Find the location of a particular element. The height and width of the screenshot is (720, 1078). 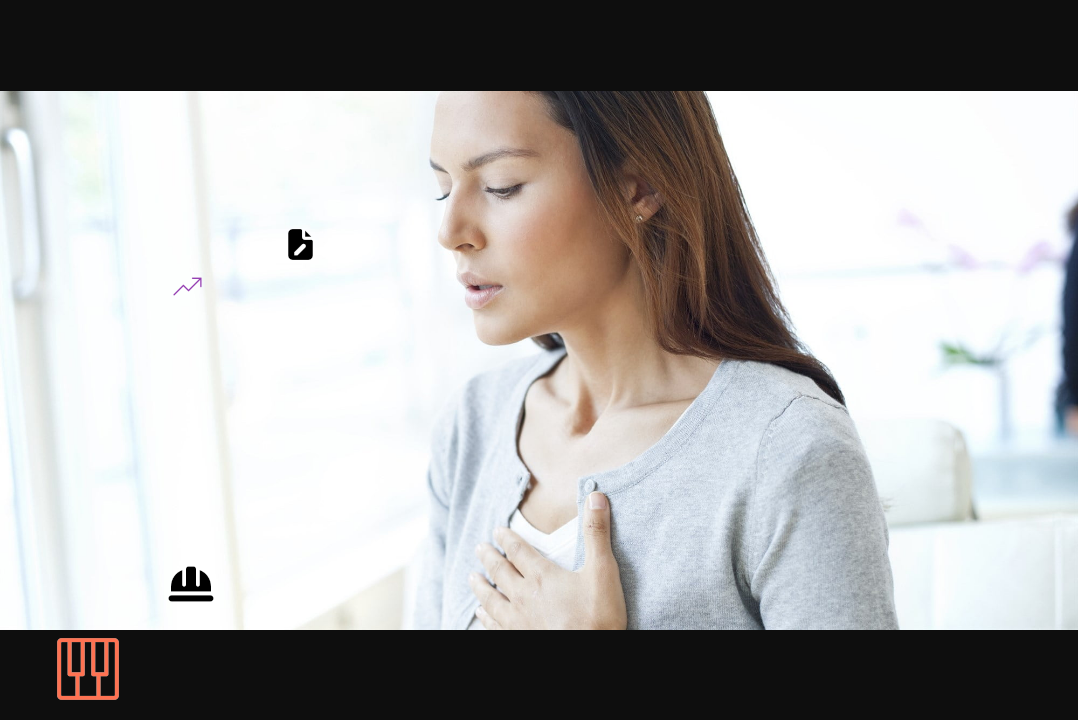

indicates positive growth or upward trend is located at coordinates (187, 287).